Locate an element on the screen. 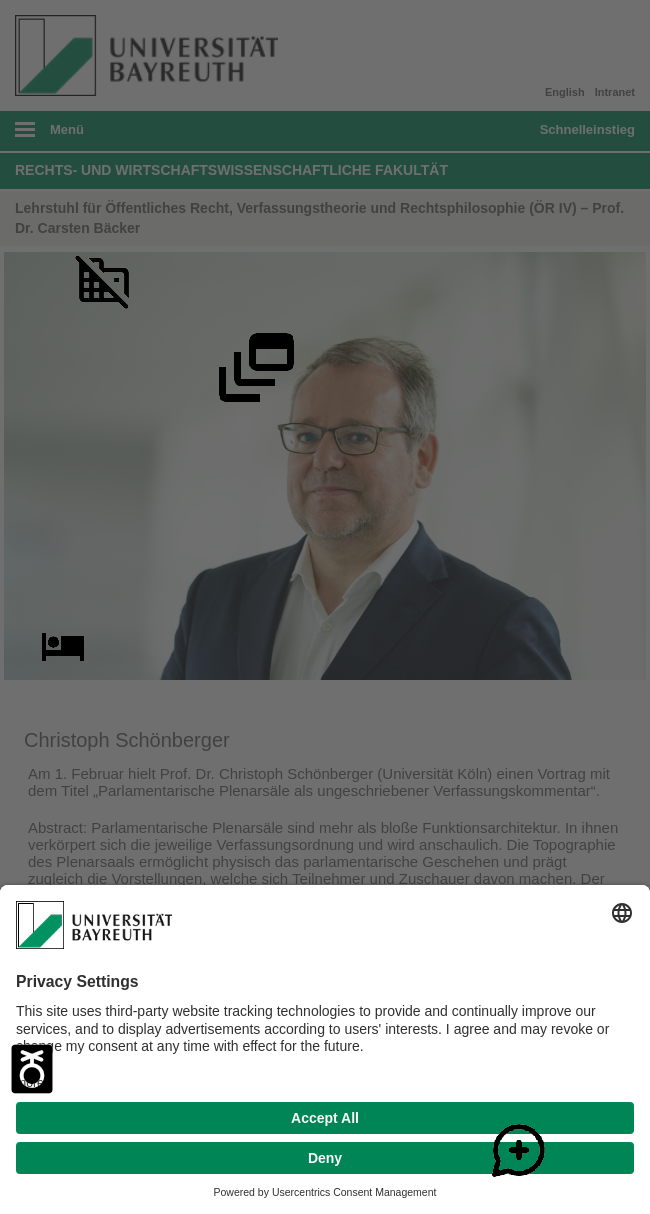  view dynamic or stacked content feed is located at coordinates (256, 367).